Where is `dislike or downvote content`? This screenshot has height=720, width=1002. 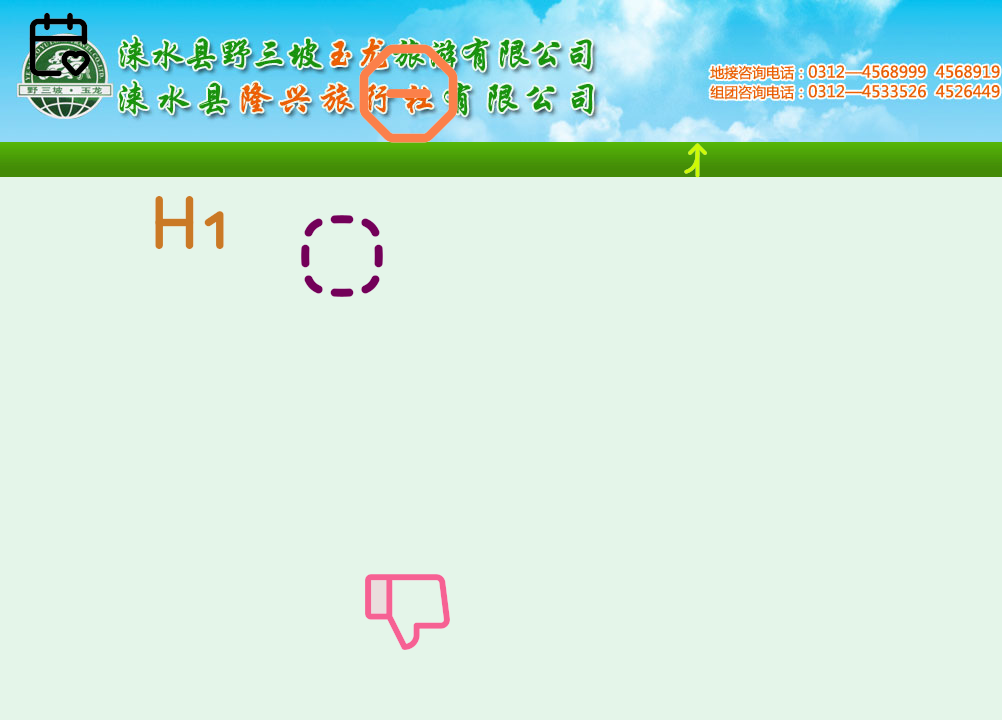 dislike or downvote content is located at coordinates (407, 607).